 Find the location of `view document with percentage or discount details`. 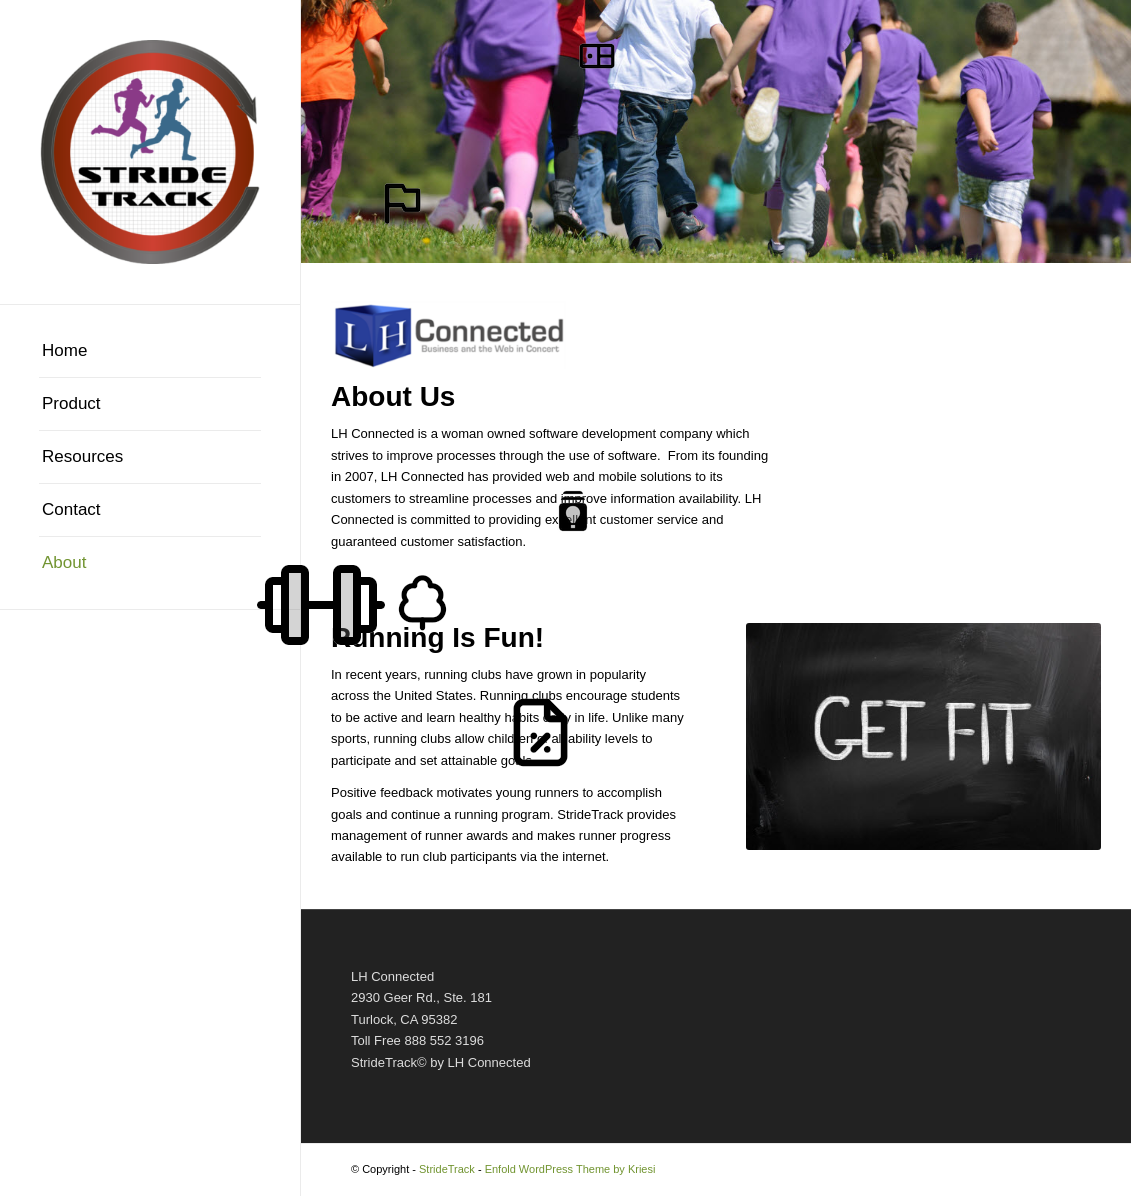

view document with percentage or discount details is located at coordinates (540, 732).